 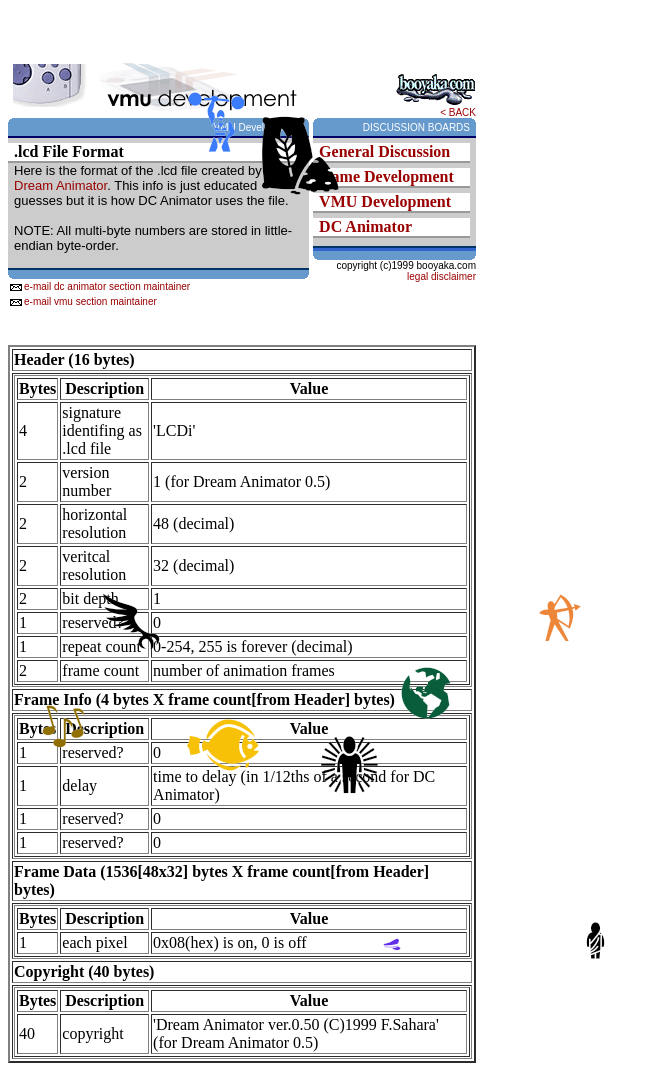 What do you see at coordinates (300, 155) in the screenshot?
I see `indicates grain or wheat ingredient` at bounding box center [300, 155].